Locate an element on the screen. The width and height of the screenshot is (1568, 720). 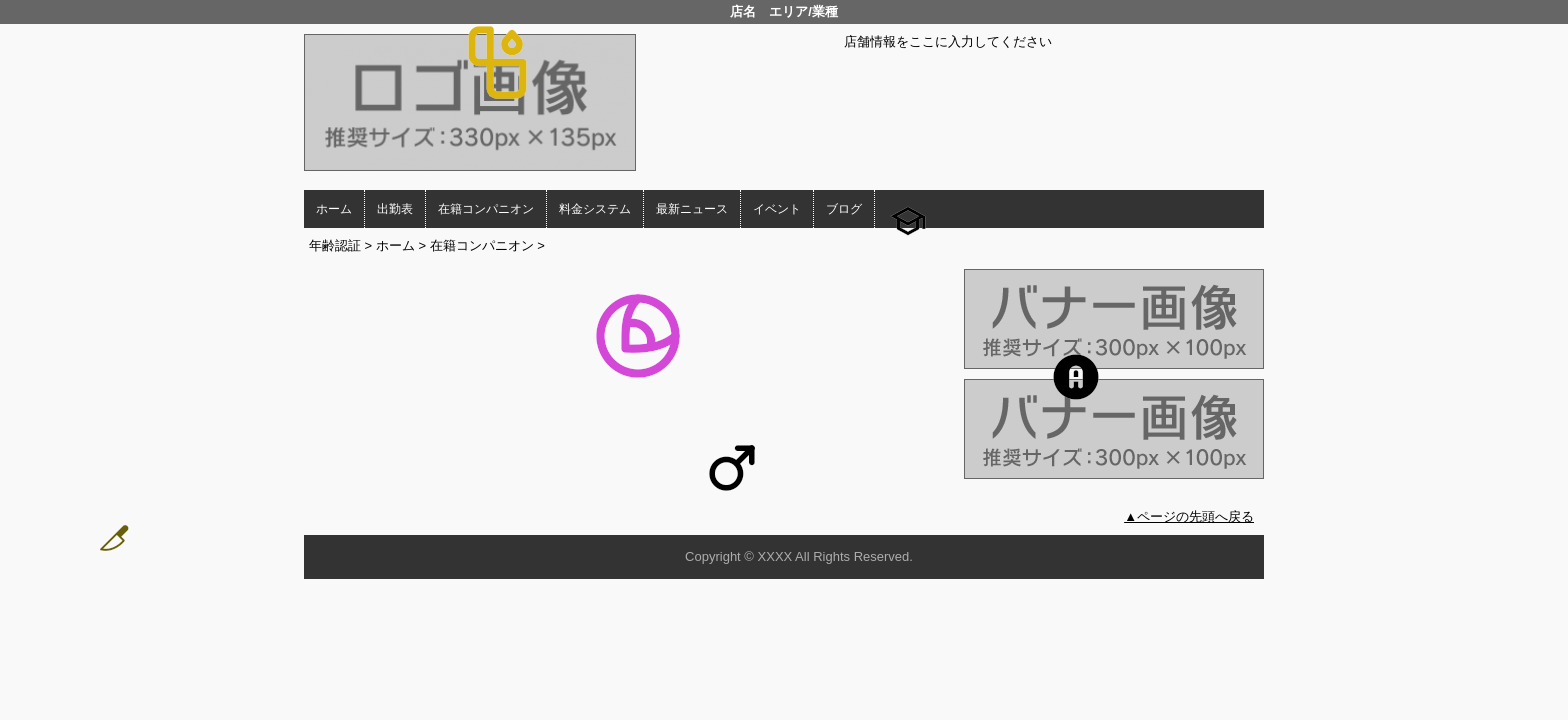
indicates male gender selection is located at coordinates (732, 468).